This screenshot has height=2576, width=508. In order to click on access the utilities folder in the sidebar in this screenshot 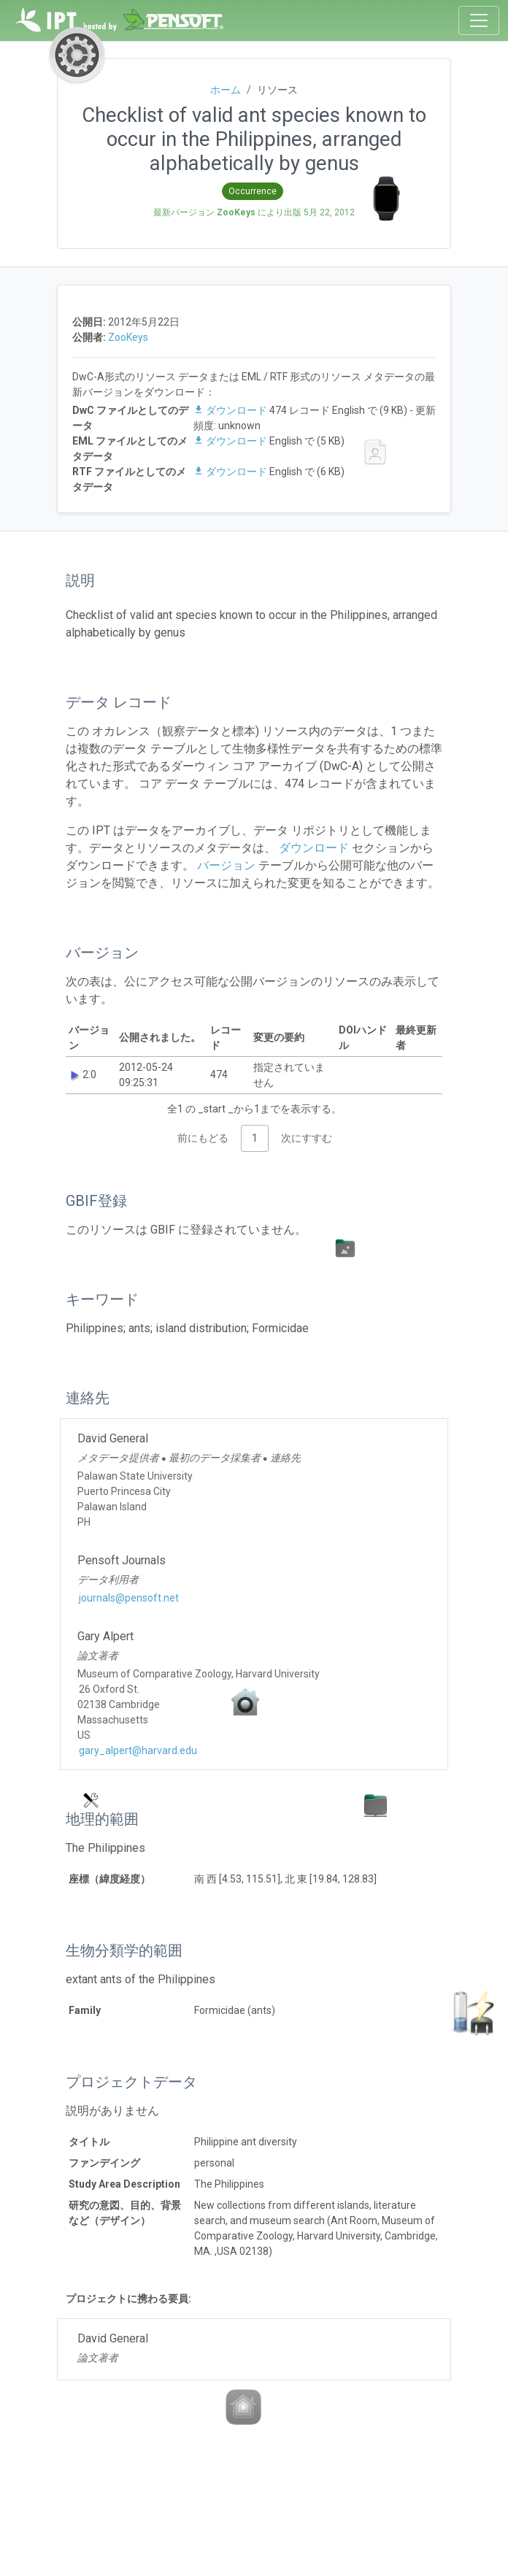, I will do `click(91, 1800)`.